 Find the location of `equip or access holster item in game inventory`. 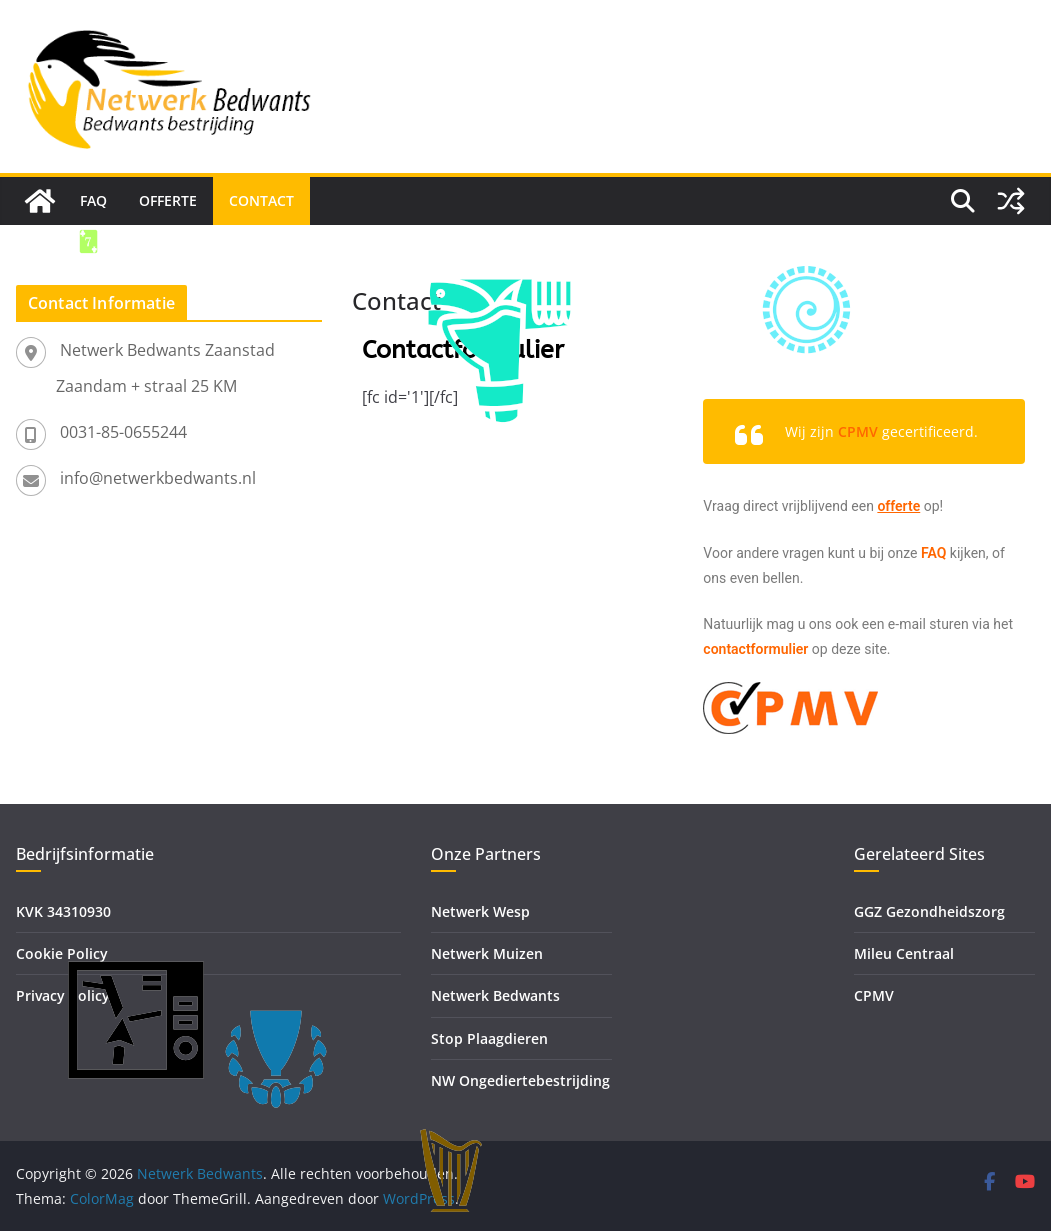

equip or access holster item in game inventory is located at coordinates (500, 351).